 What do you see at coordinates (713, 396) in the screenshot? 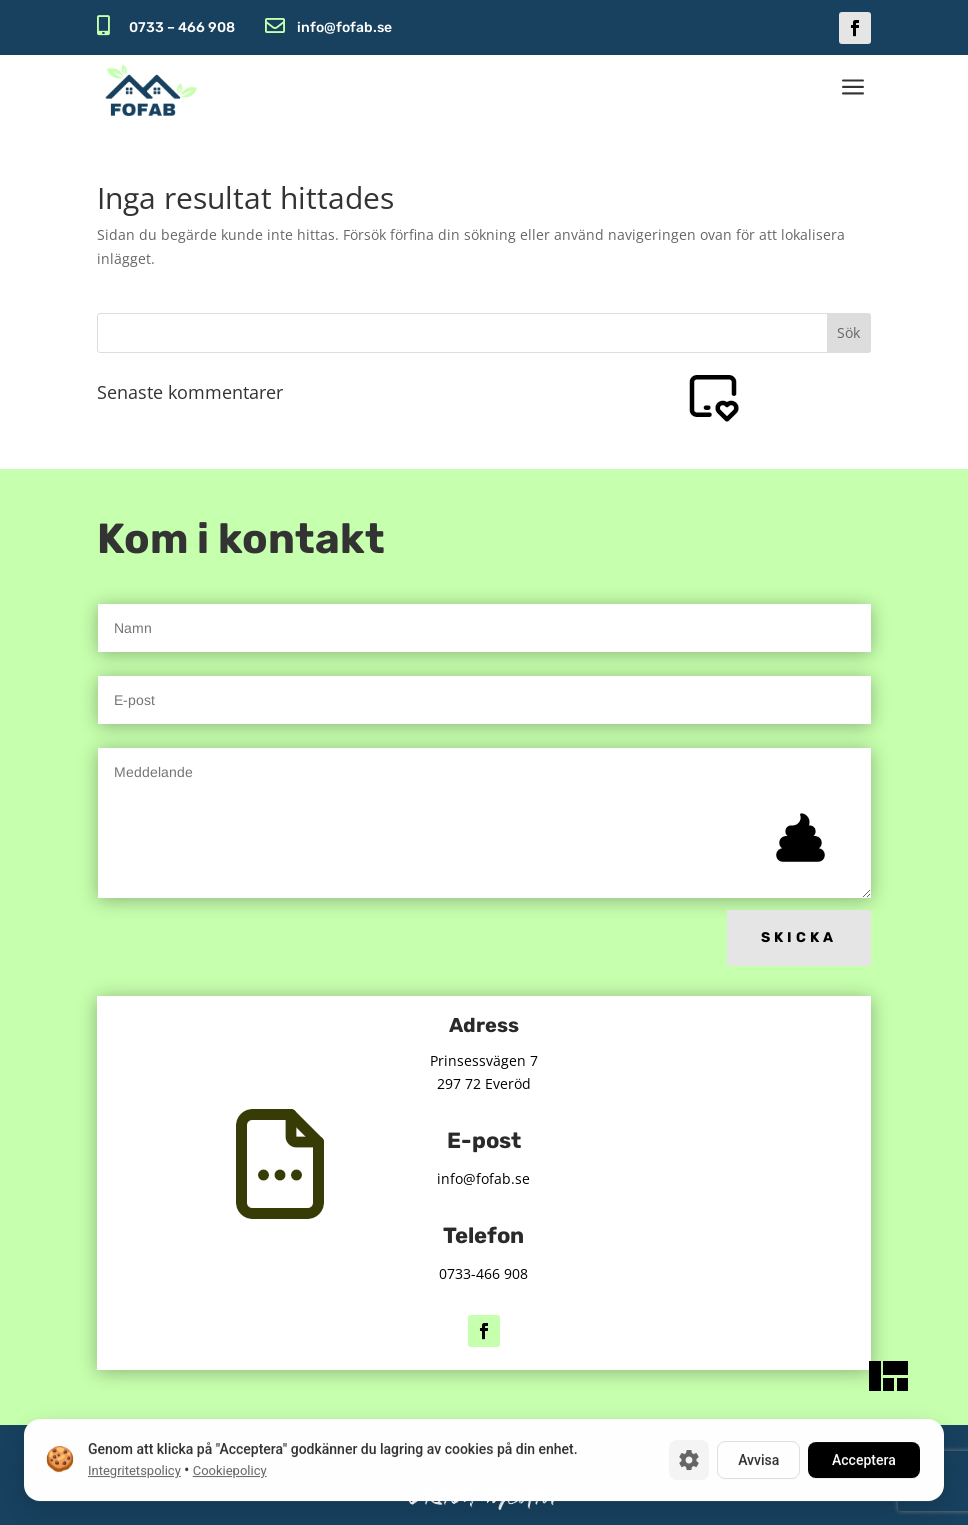
I see `add tablet to favorites` at bounding box center [713, 396].